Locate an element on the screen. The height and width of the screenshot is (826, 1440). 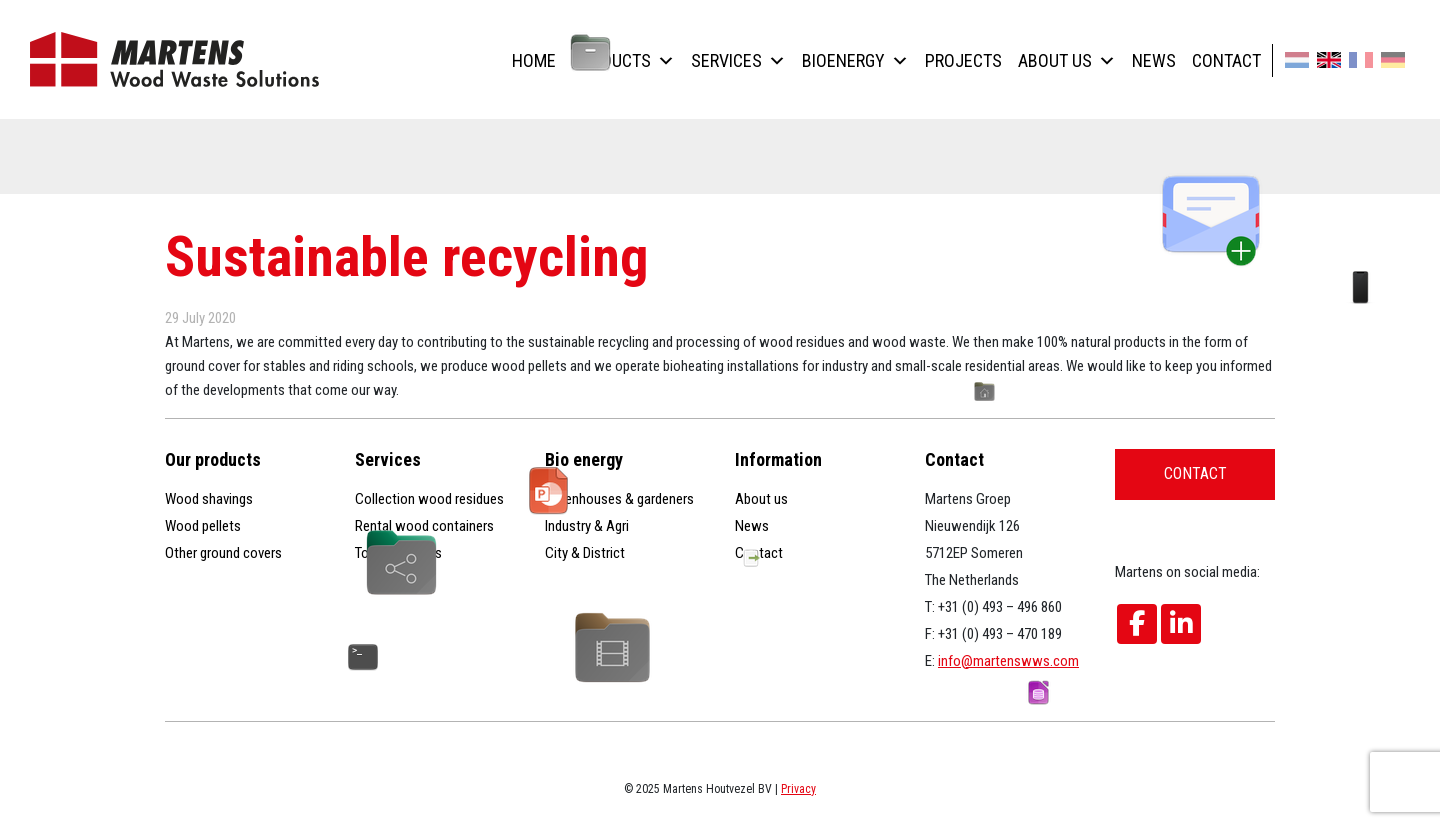
open the file manager application is located at coordinates (590, 52).